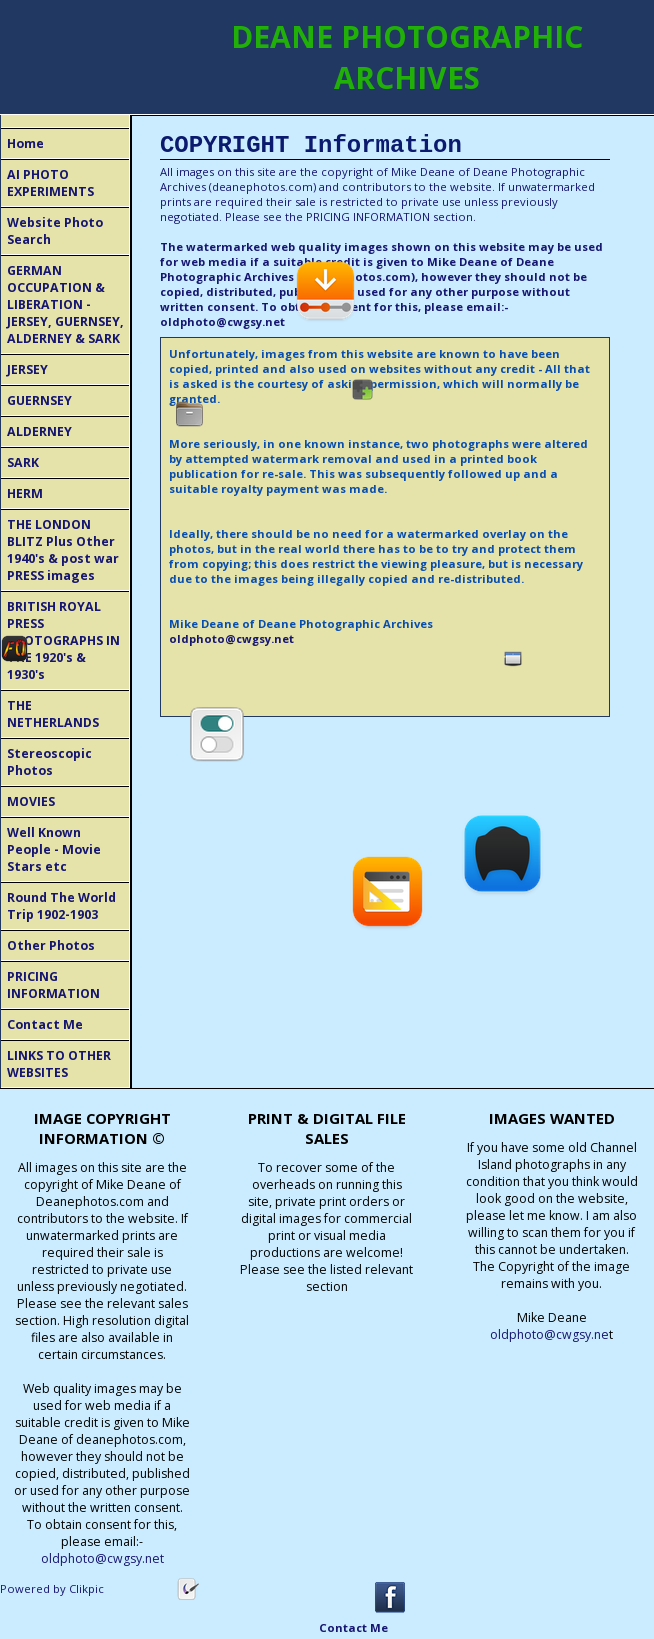 Image resolution: width=654 pixels, height=1639 pixels. Describe the element at coordinates (502, 853) in the screenshot. I see `launch redream dreamcast emulator` at that location.